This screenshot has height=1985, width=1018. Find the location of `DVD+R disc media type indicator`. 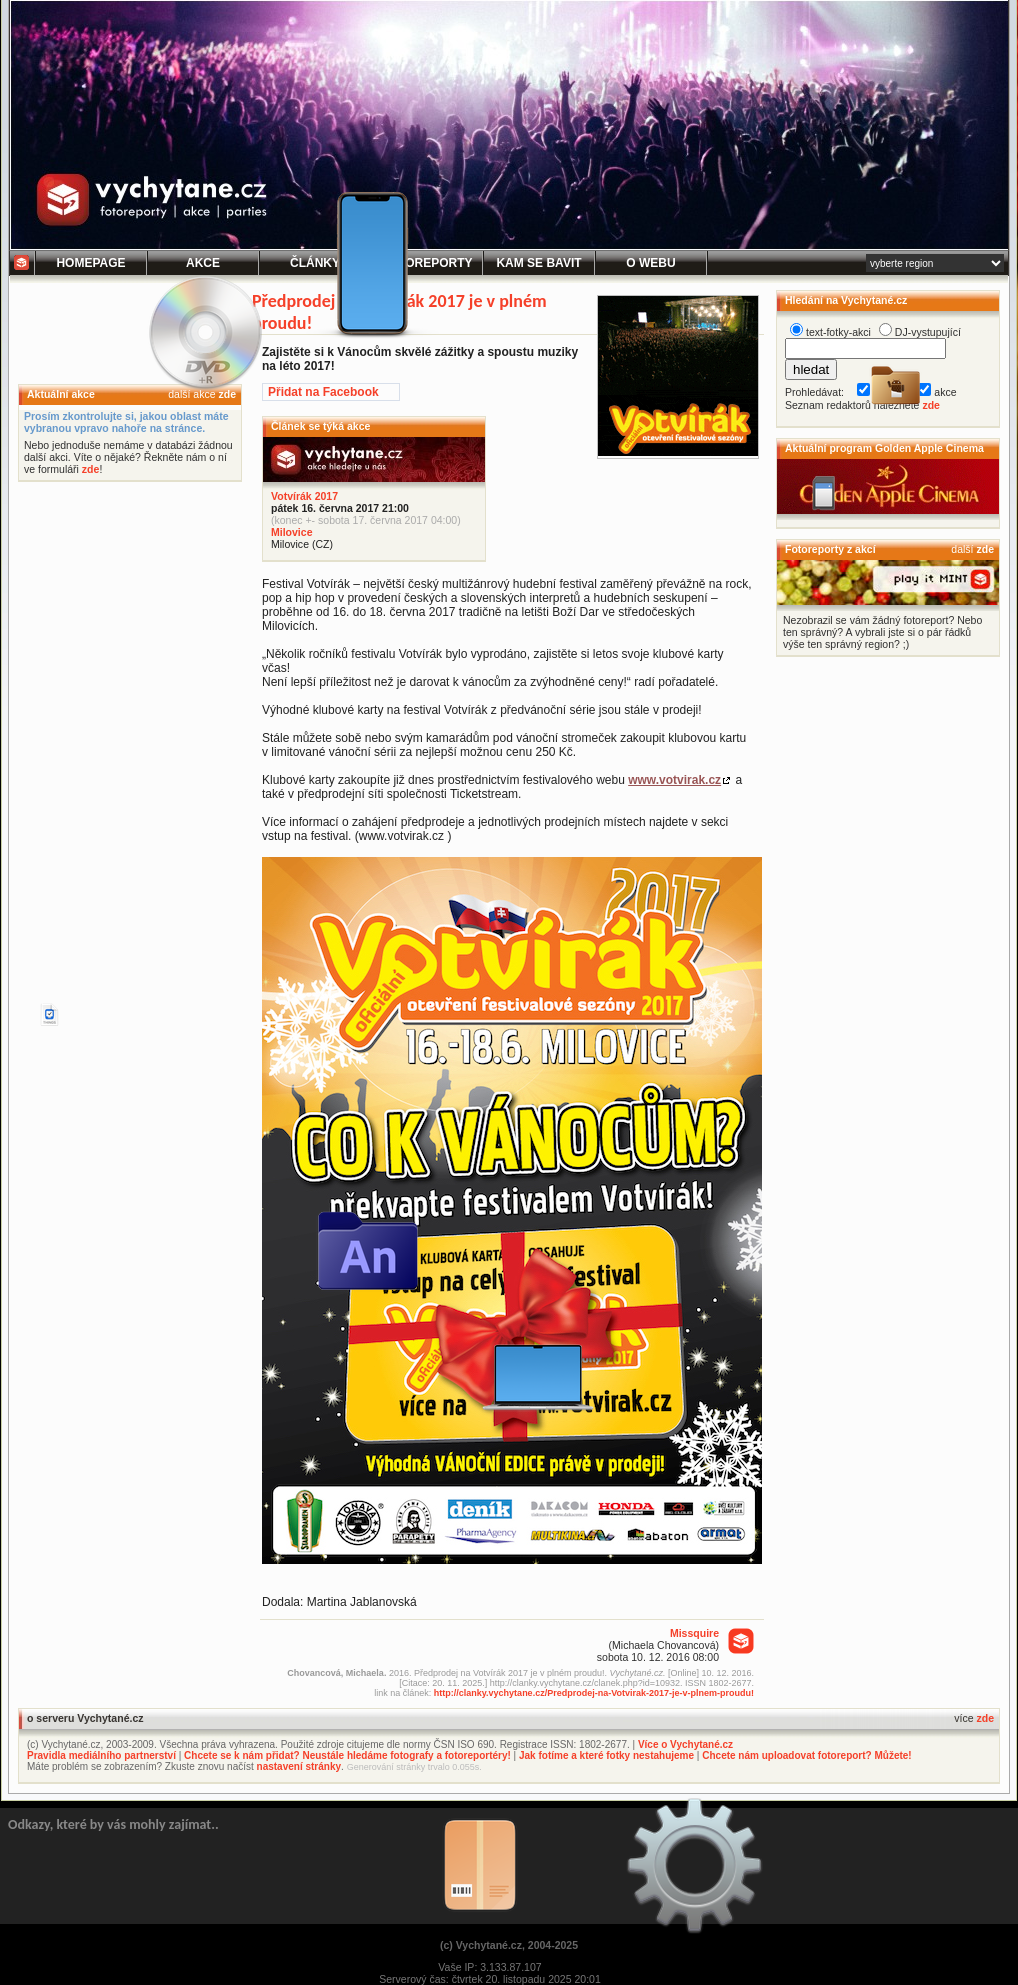

DVD+R disc media type indicator is located at coordinates (205, 334).